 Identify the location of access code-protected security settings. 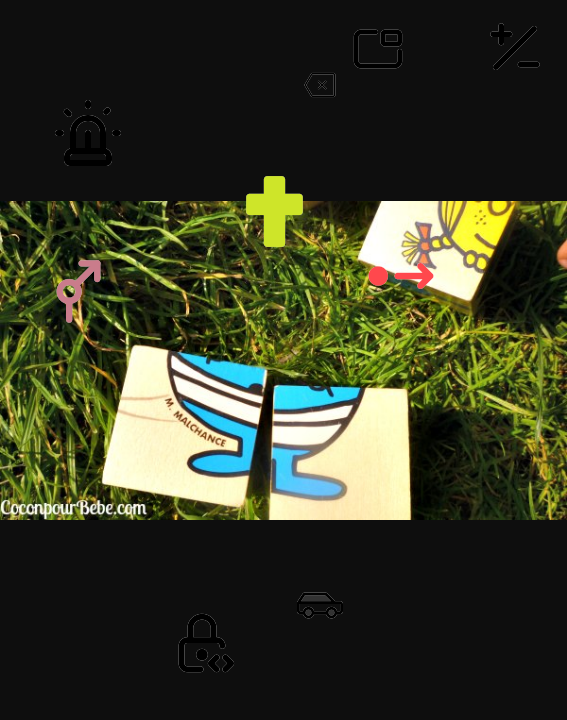
(202, 643).